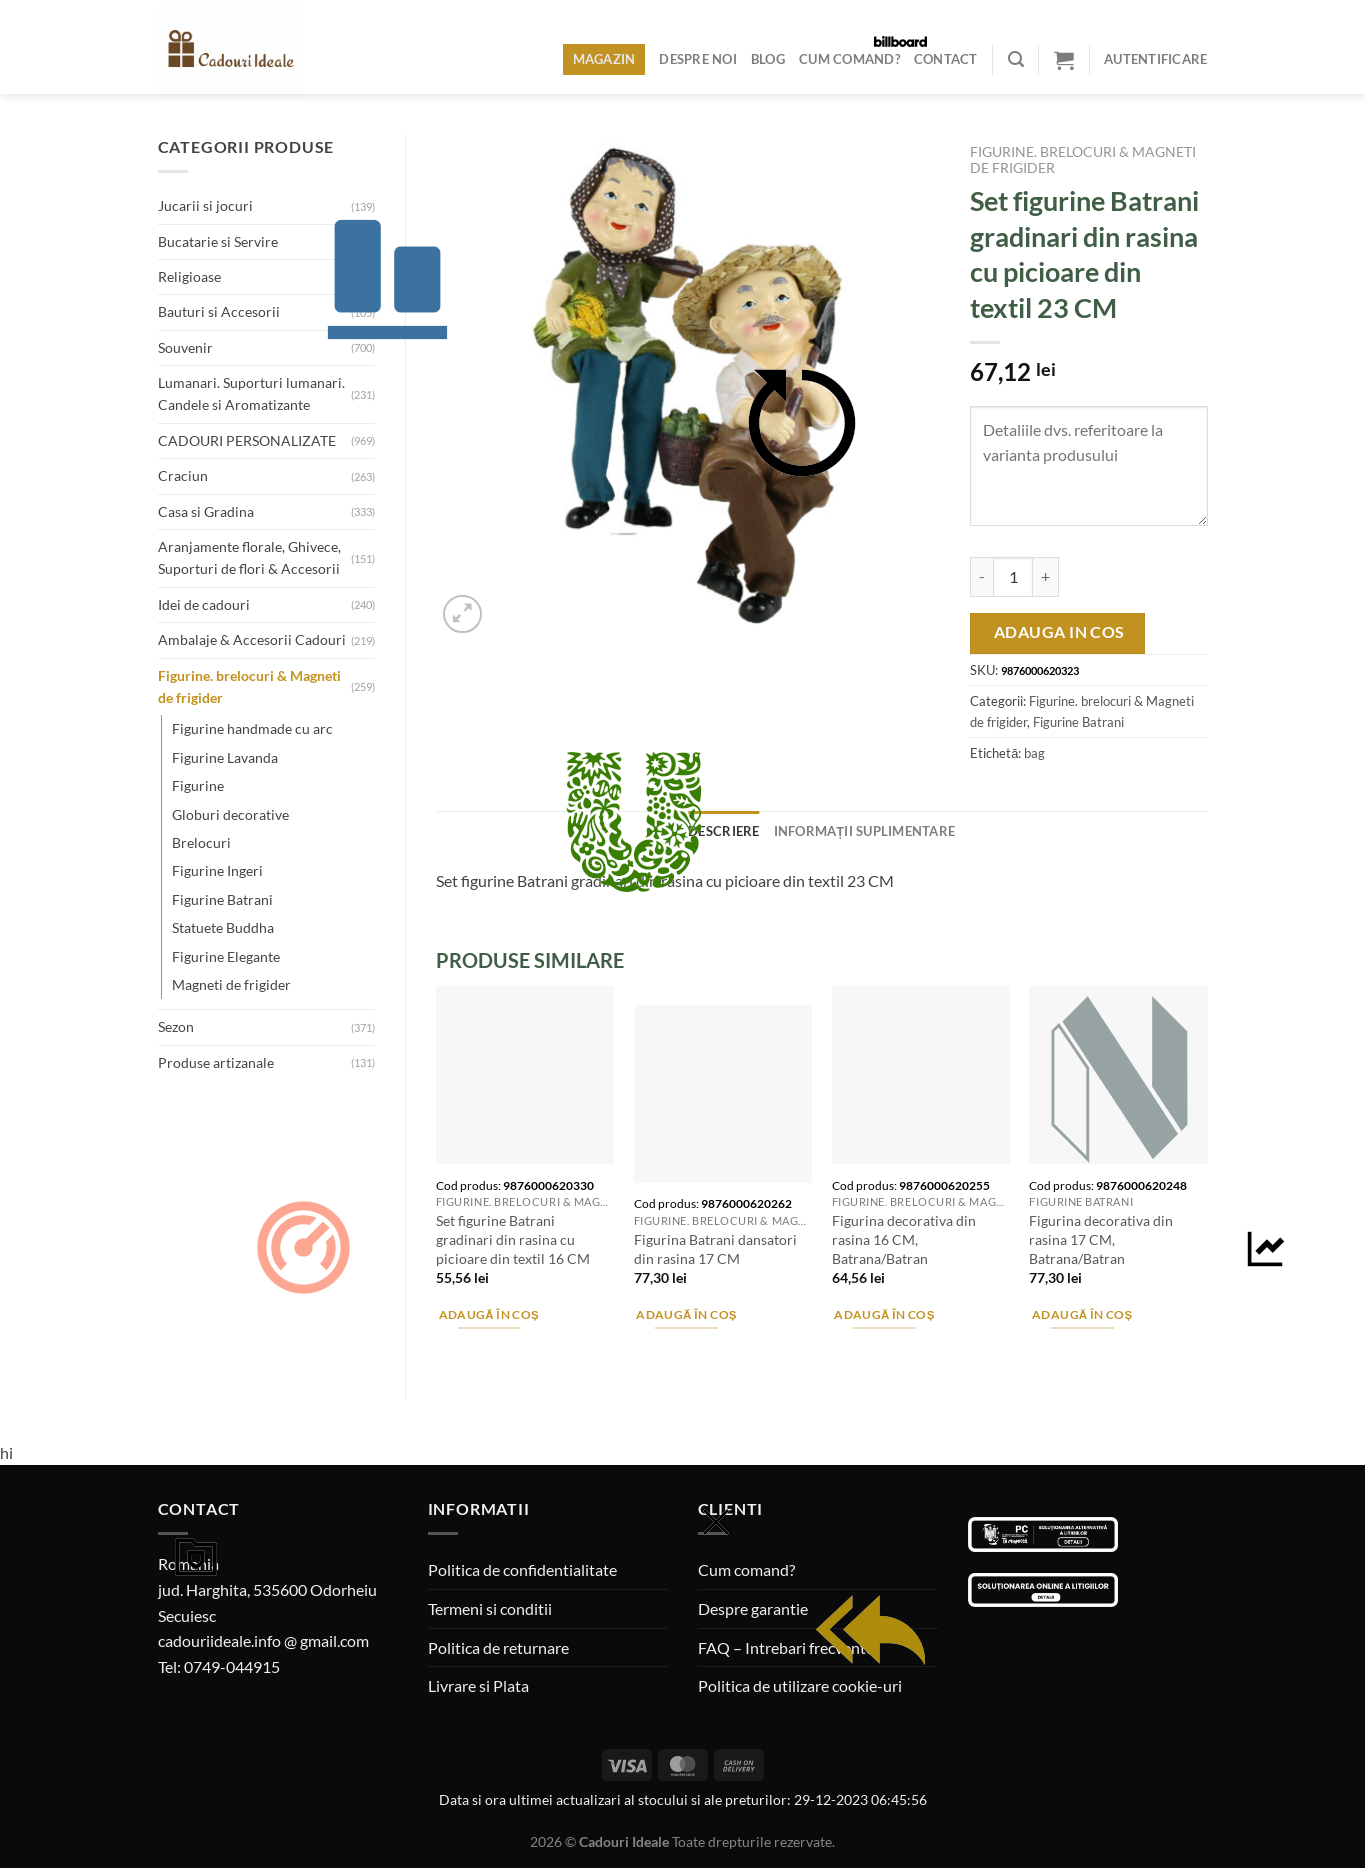 This screenshot has height=1868, width=1365. Describe the element at coordinates (196, 1557) in the screenshot. I see `access protected or secure files` at that location.